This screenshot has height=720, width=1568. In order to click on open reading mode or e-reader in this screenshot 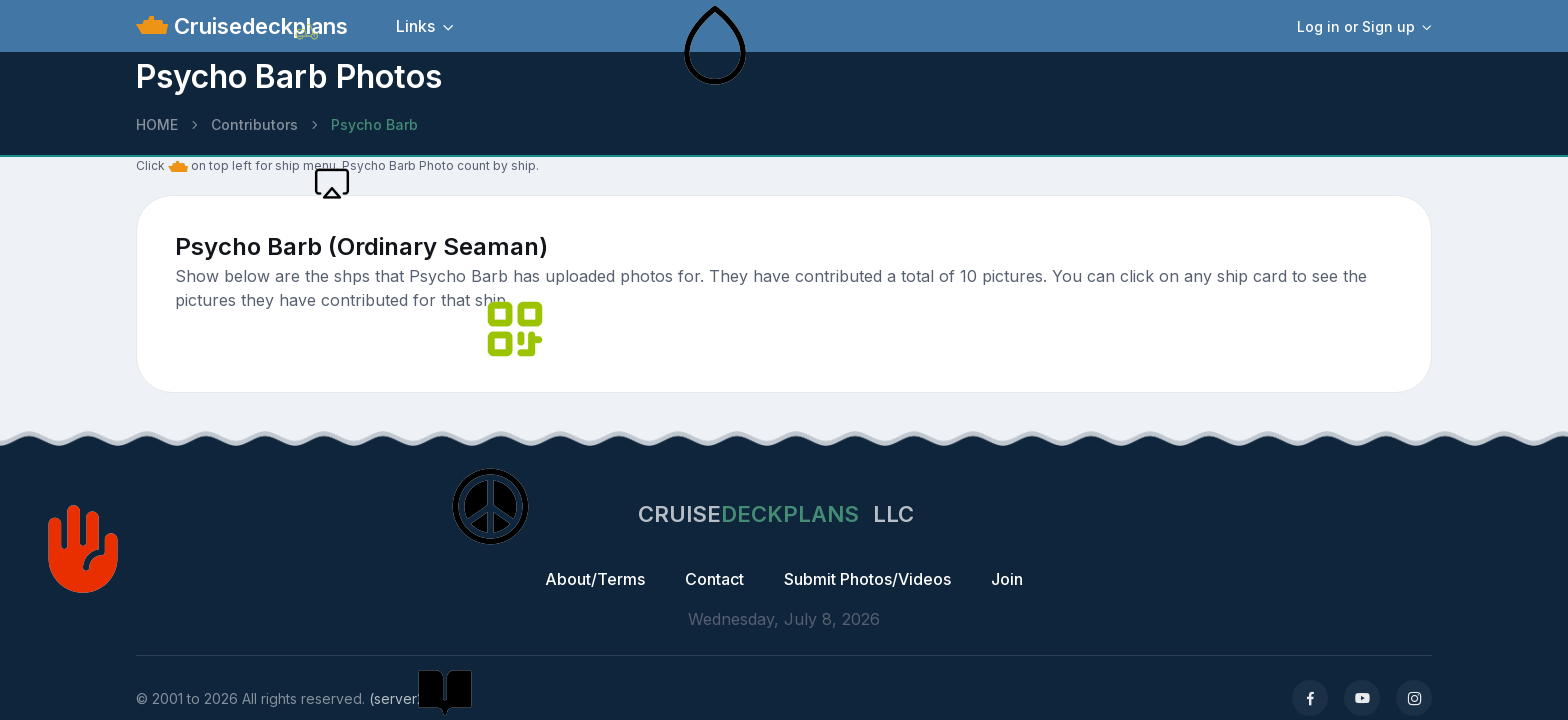, I will do `click(445, 689)`.